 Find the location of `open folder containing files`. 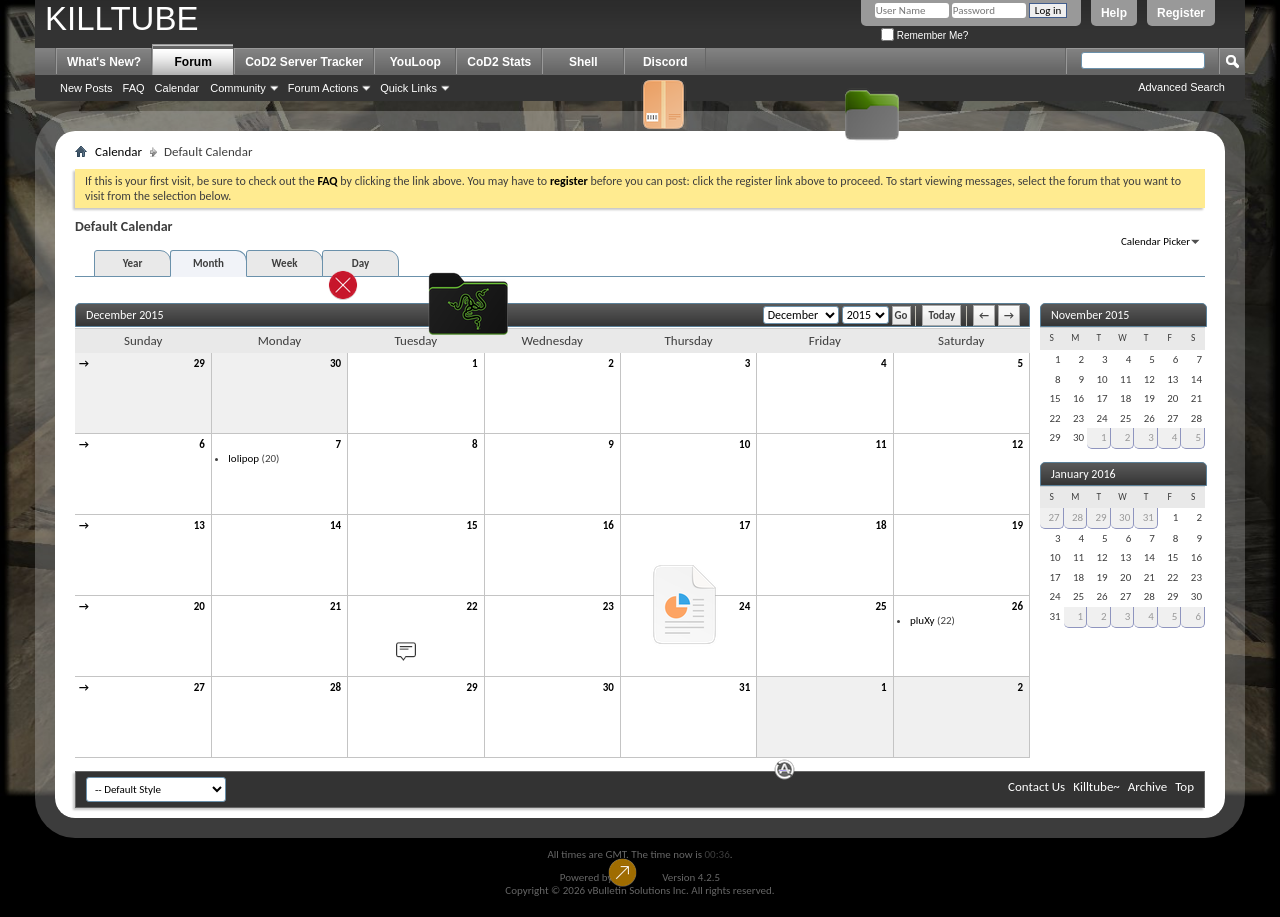

open folder containing files is located at coordinates (872, 115).